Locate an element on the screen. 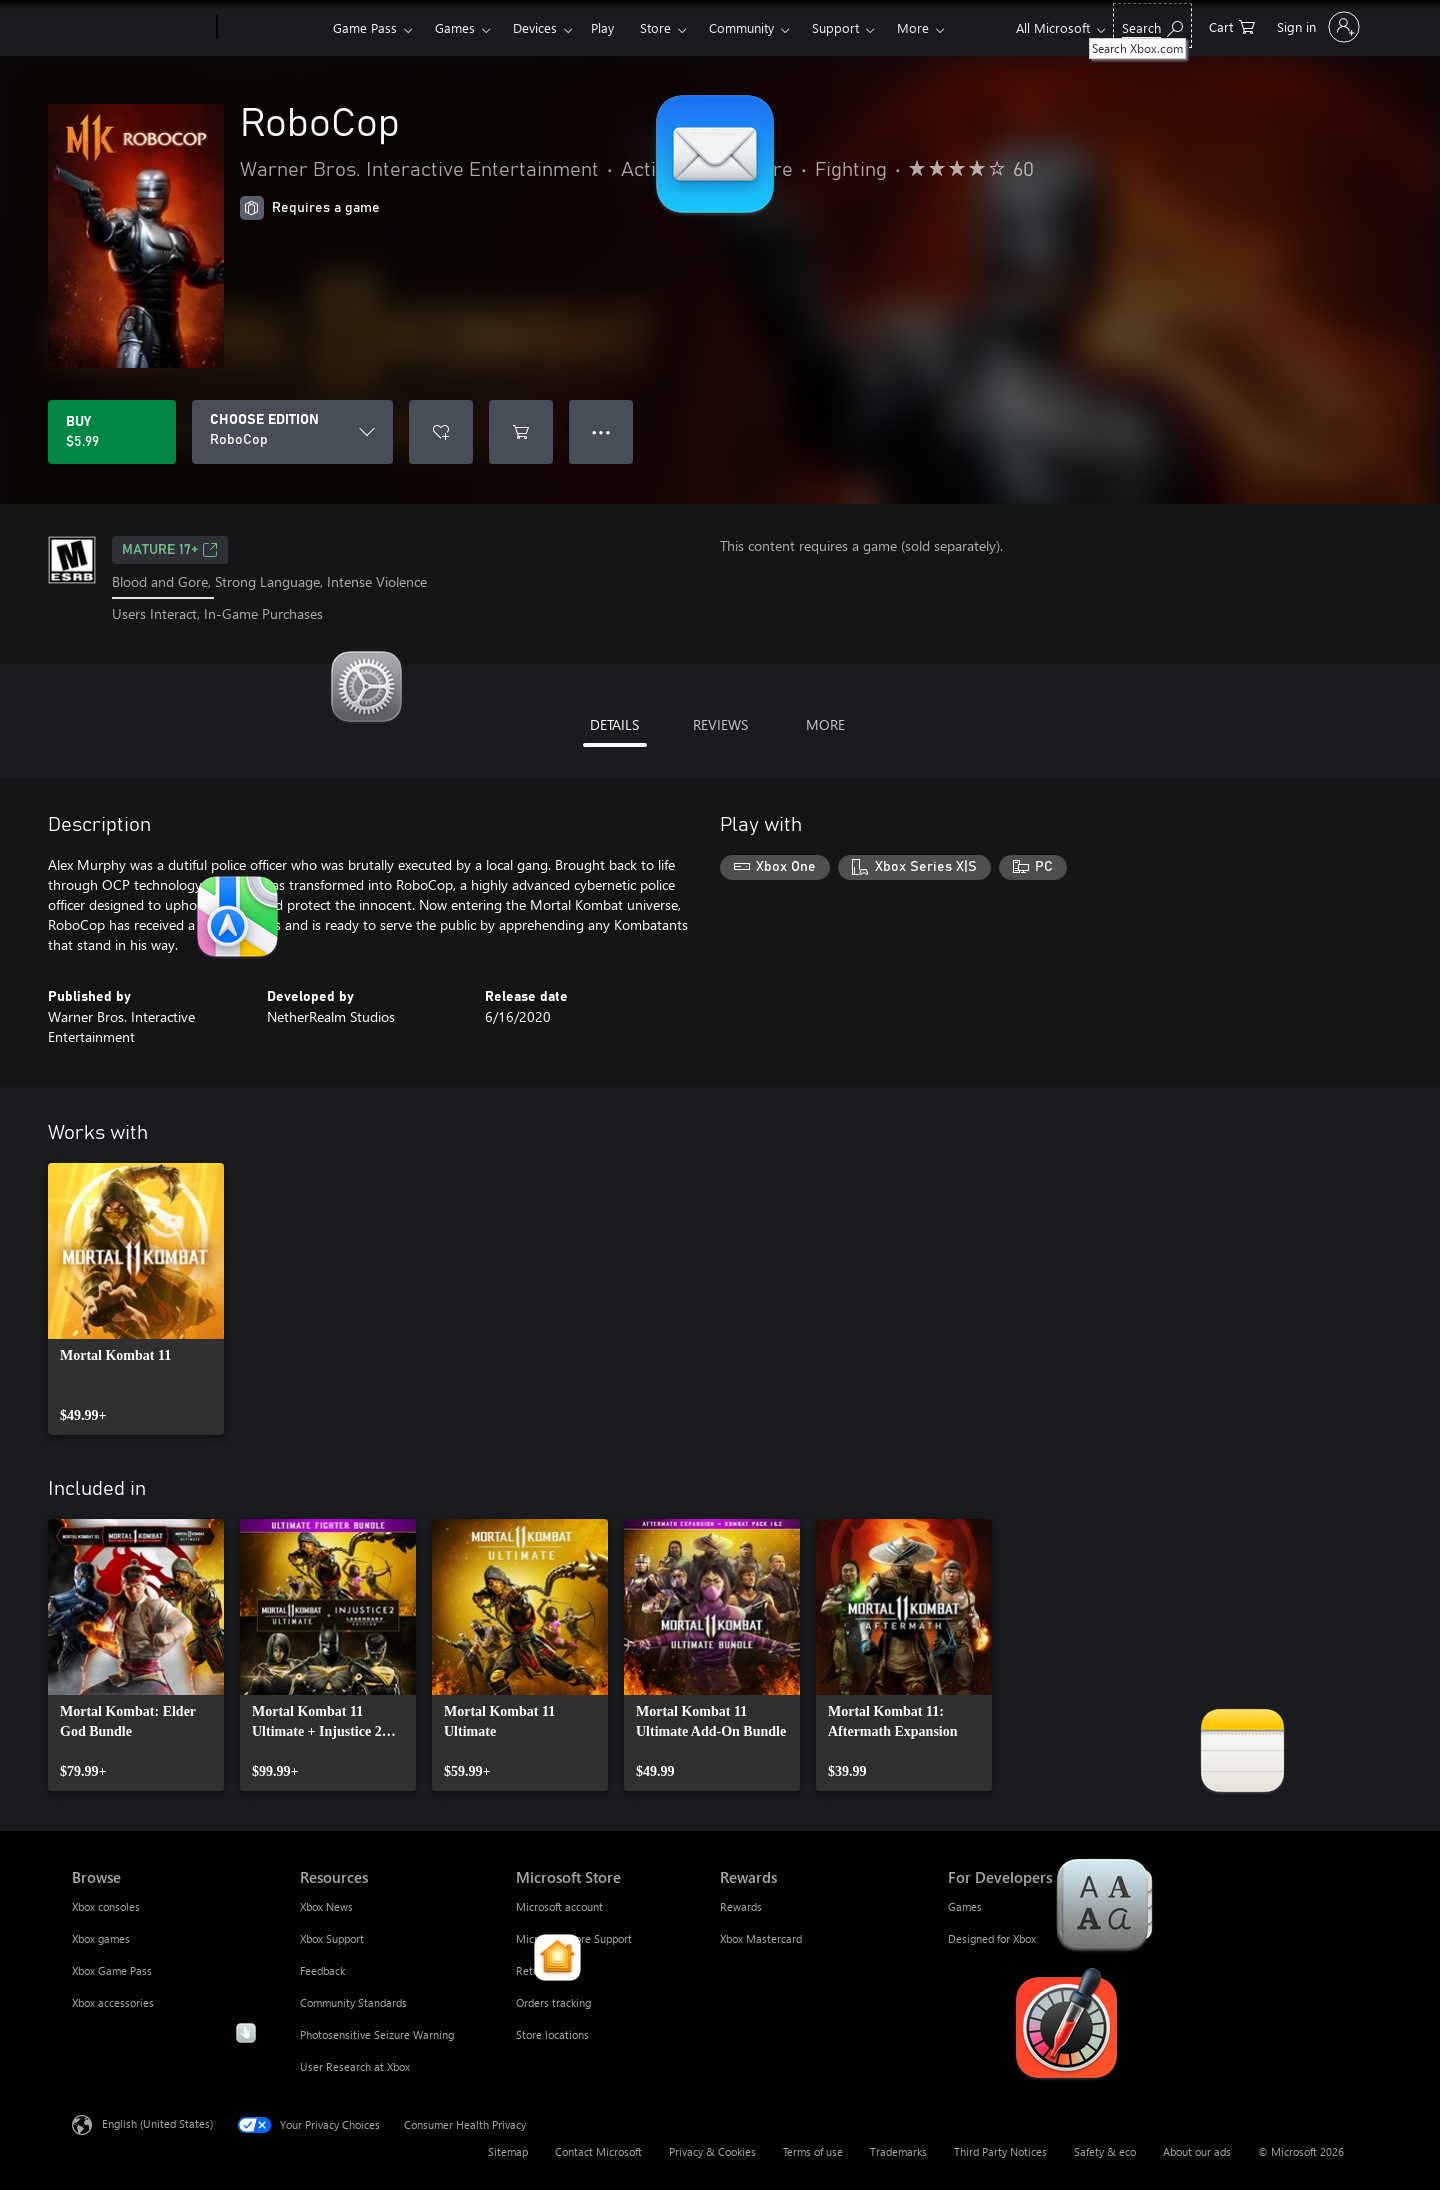 The image size is (1440, 2190). open the Mail app is located at coordinates (715, 154).